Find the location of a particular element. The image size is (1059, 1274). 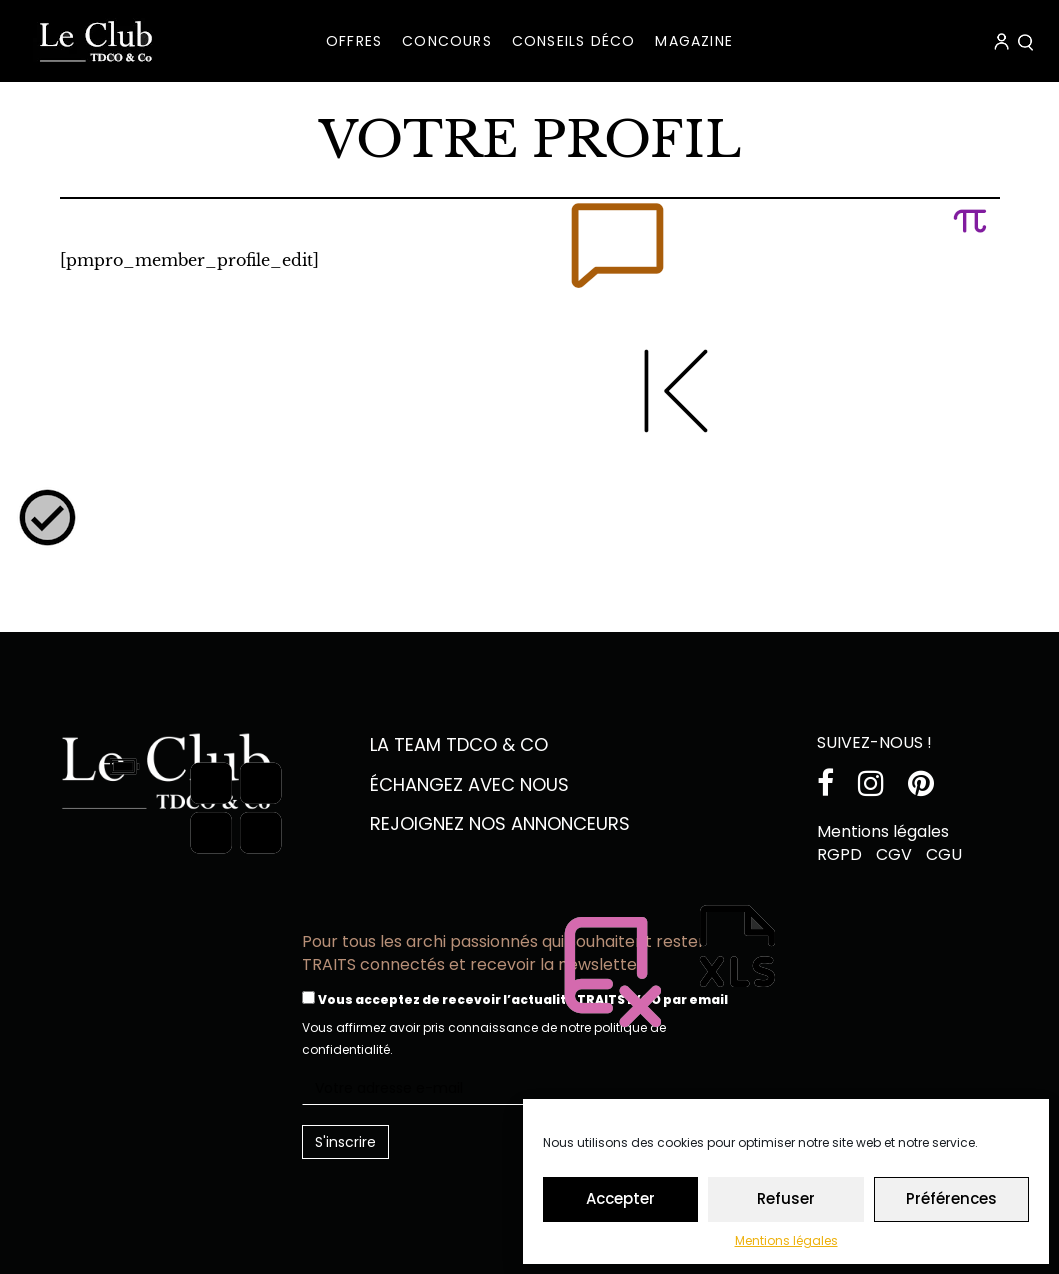

open chat or messaging is located at coordinates (617, 238).